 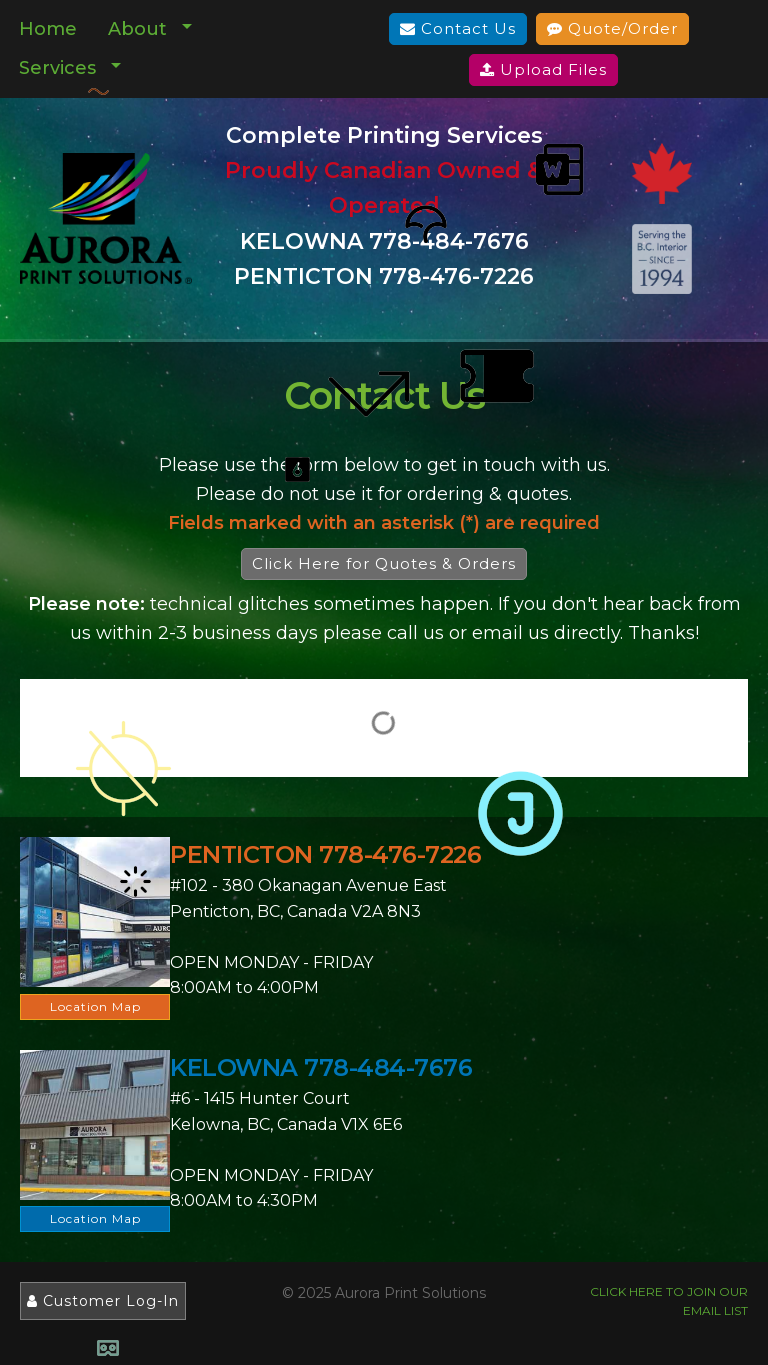 I want to click on indicates approximate or similar value, so click(x=98, y=91).